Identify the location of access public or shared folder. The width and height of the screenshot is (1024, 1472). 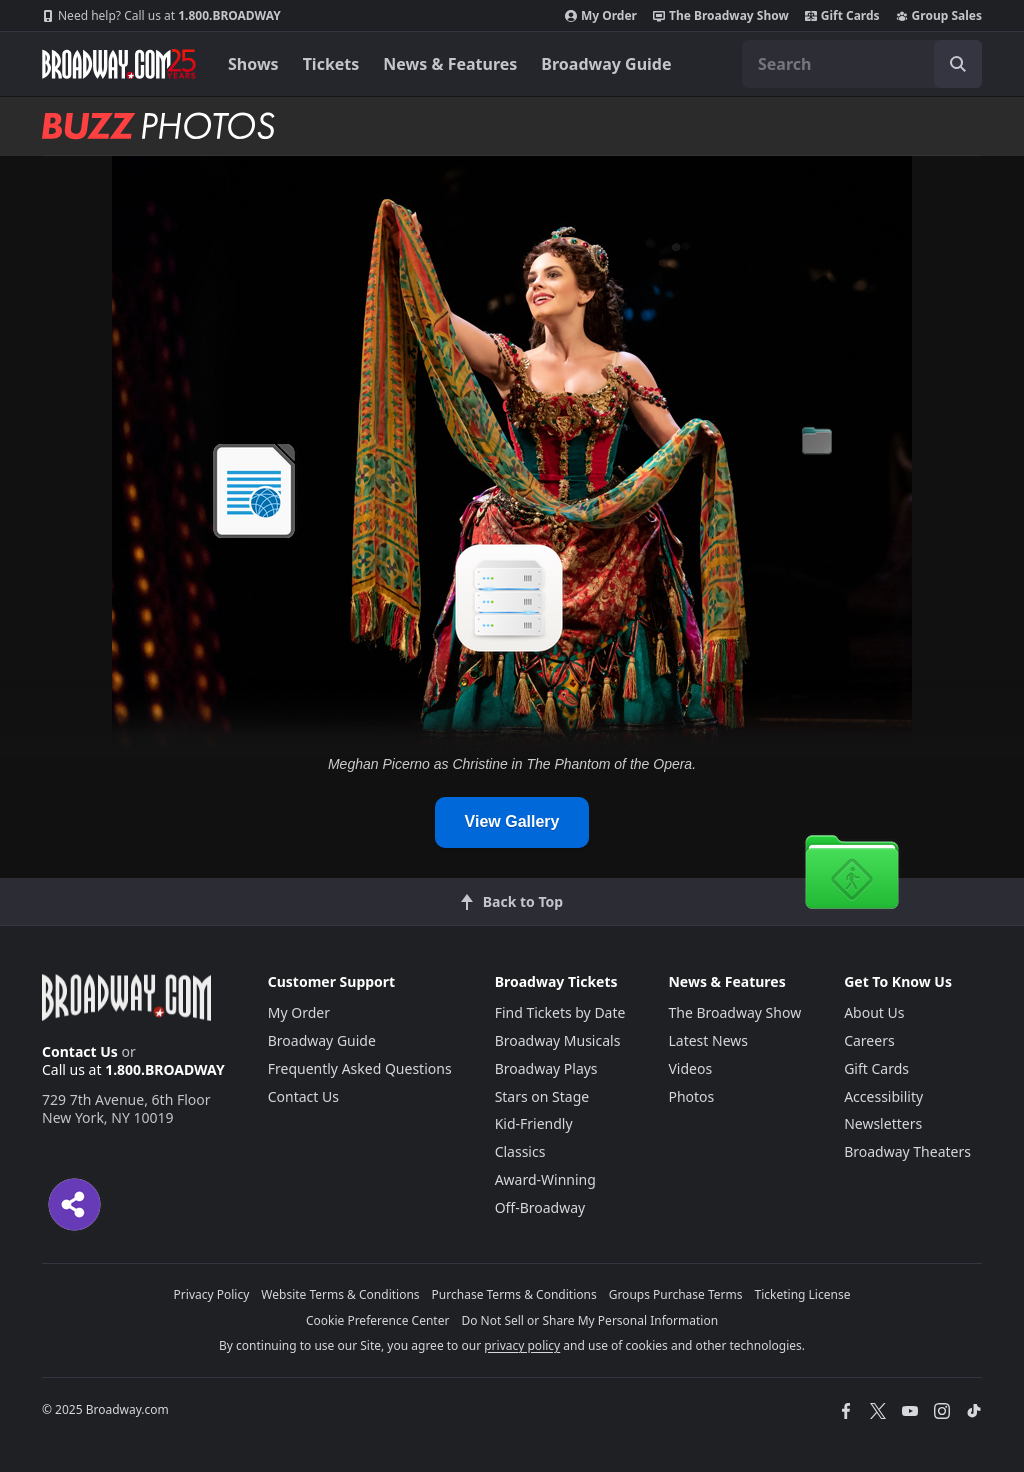
(852, 872).